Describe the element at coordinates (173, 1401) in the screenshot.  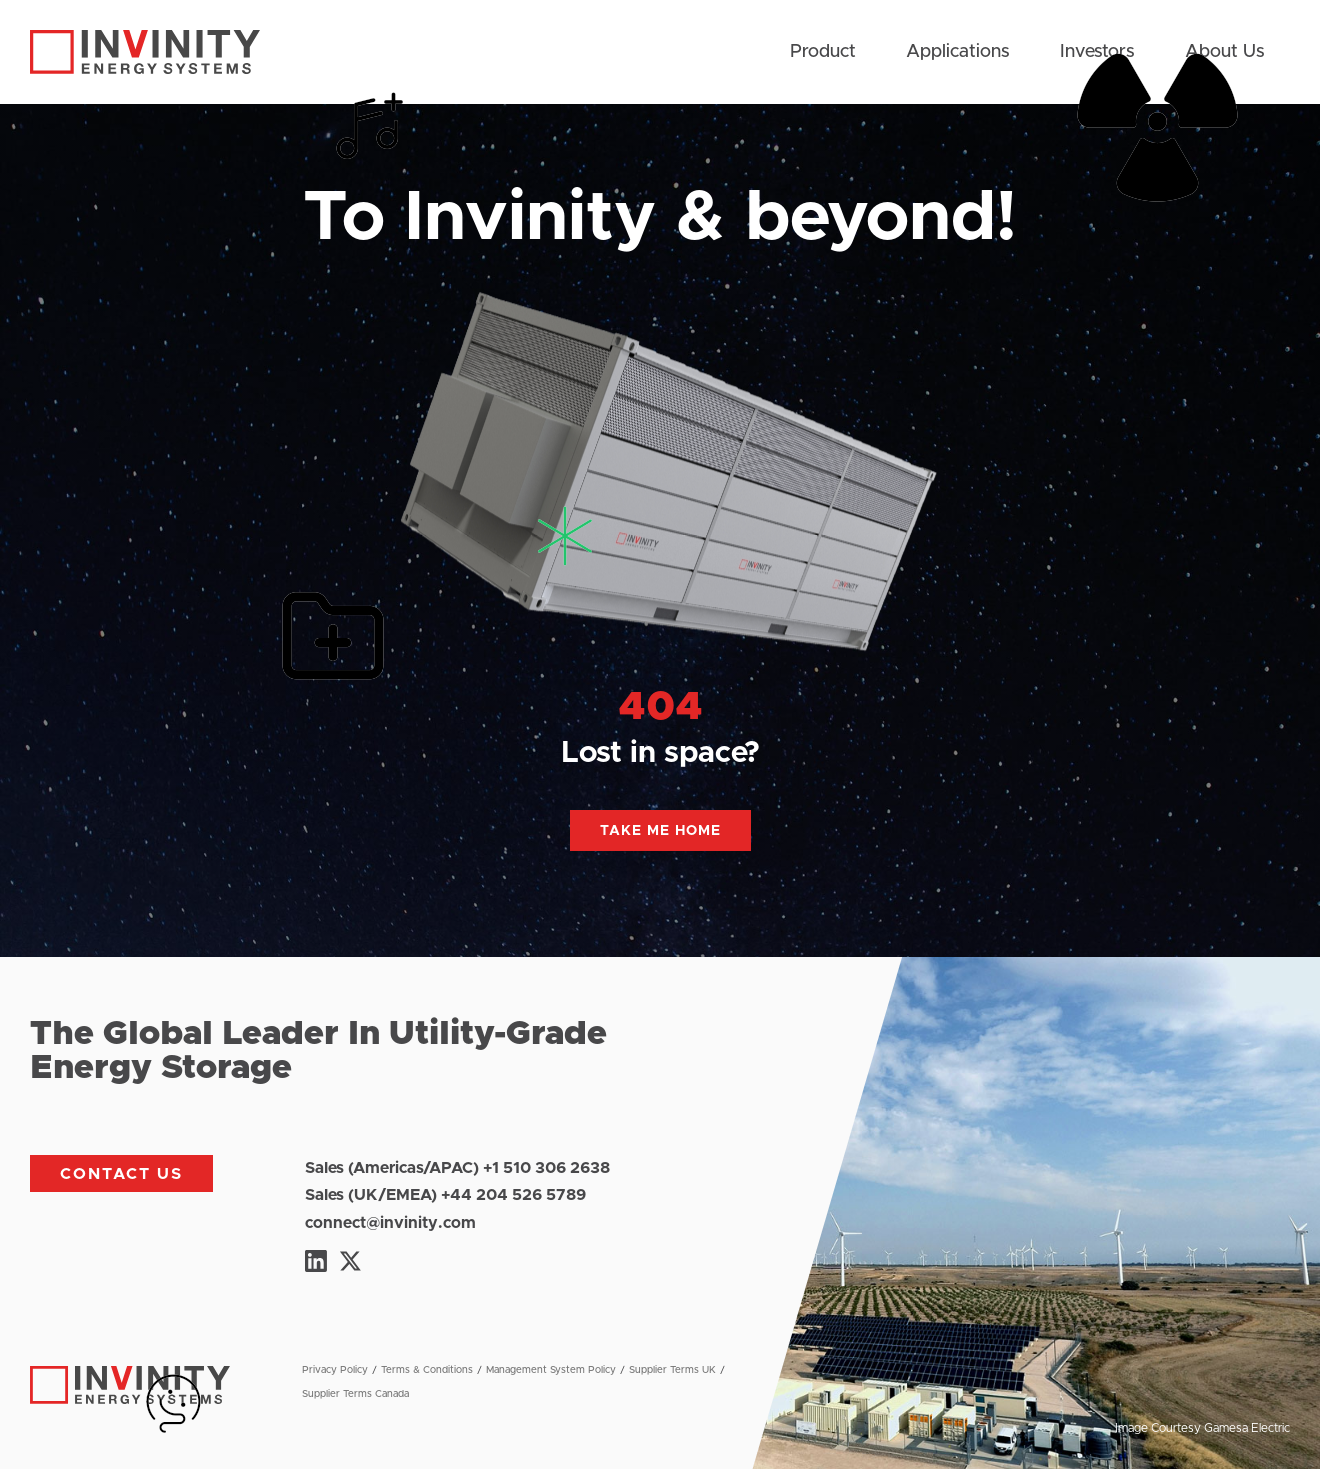
I see `indicates overwhelmed or stressed state` at that location.